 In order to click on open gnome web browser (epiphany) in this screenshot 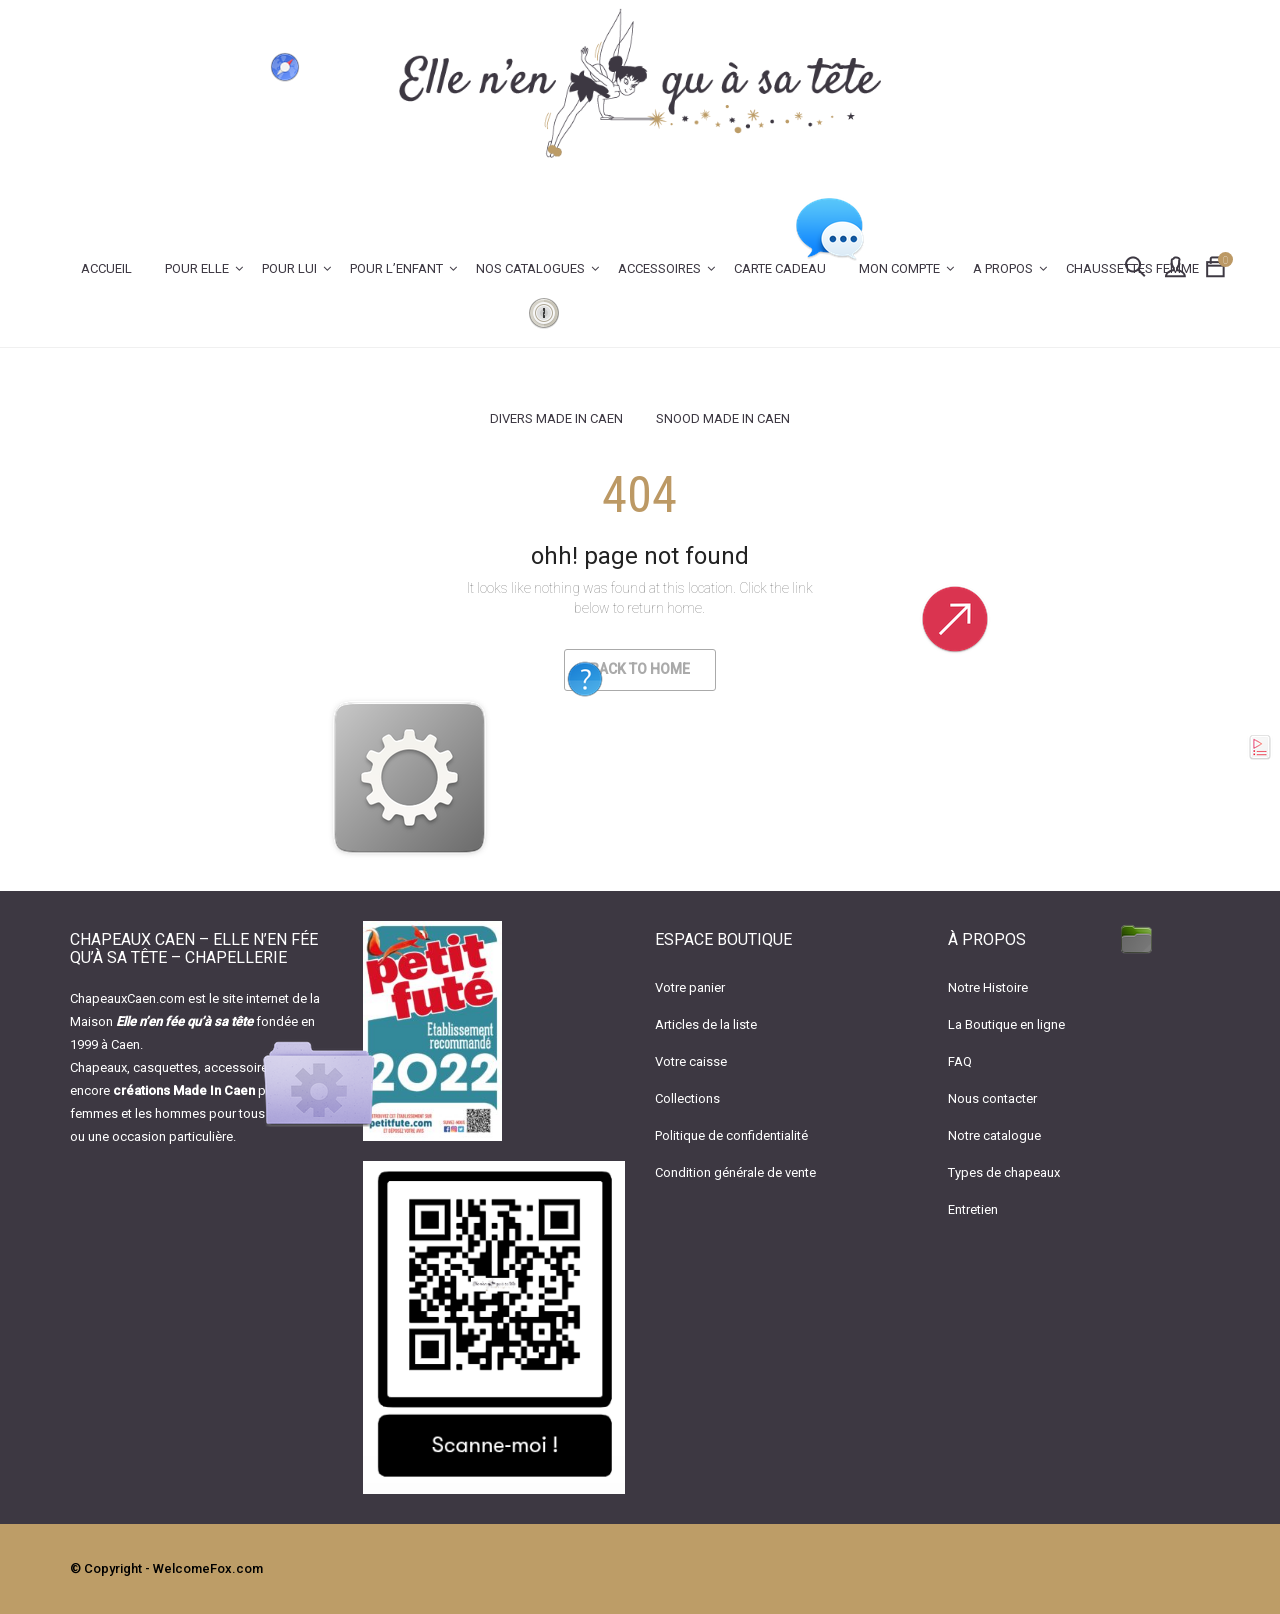, I will do `click(285, 67)`.